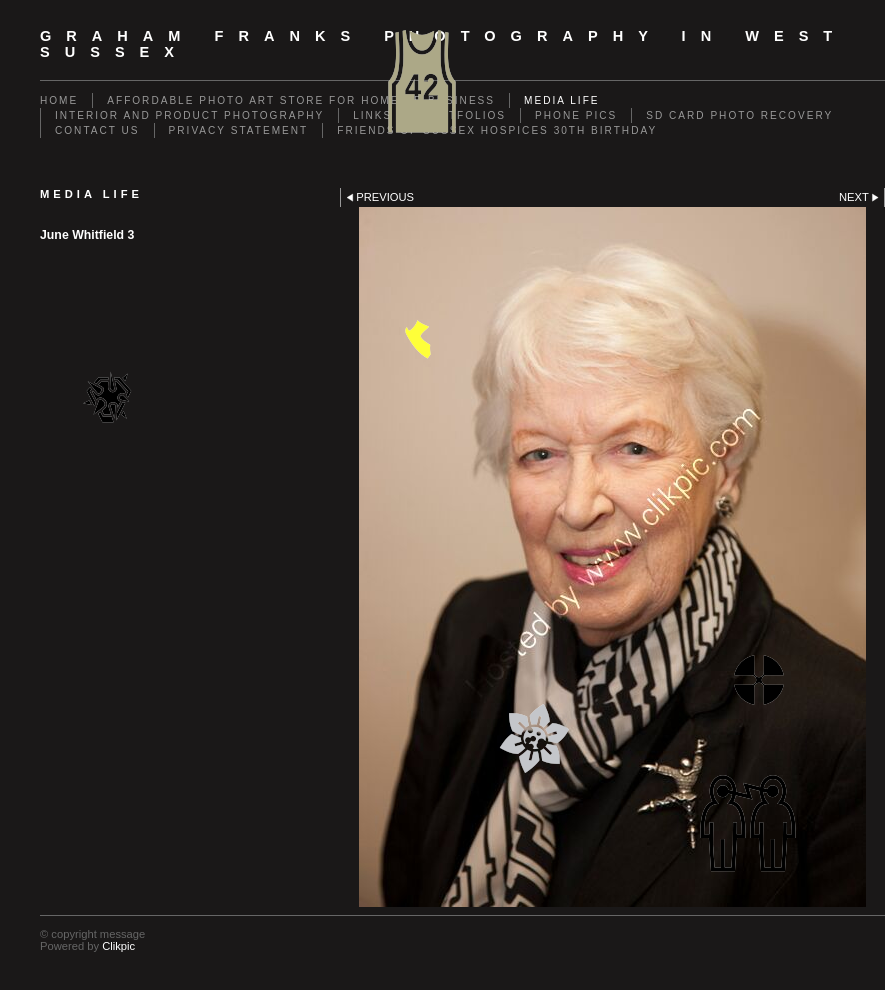 Image resolution: width=885 pixels, height=990 pixels. What do you see at coordinates (109, 398) in the screenshot?
I see `activate defensive ability or shield spell` at bounding box center [109, 398].